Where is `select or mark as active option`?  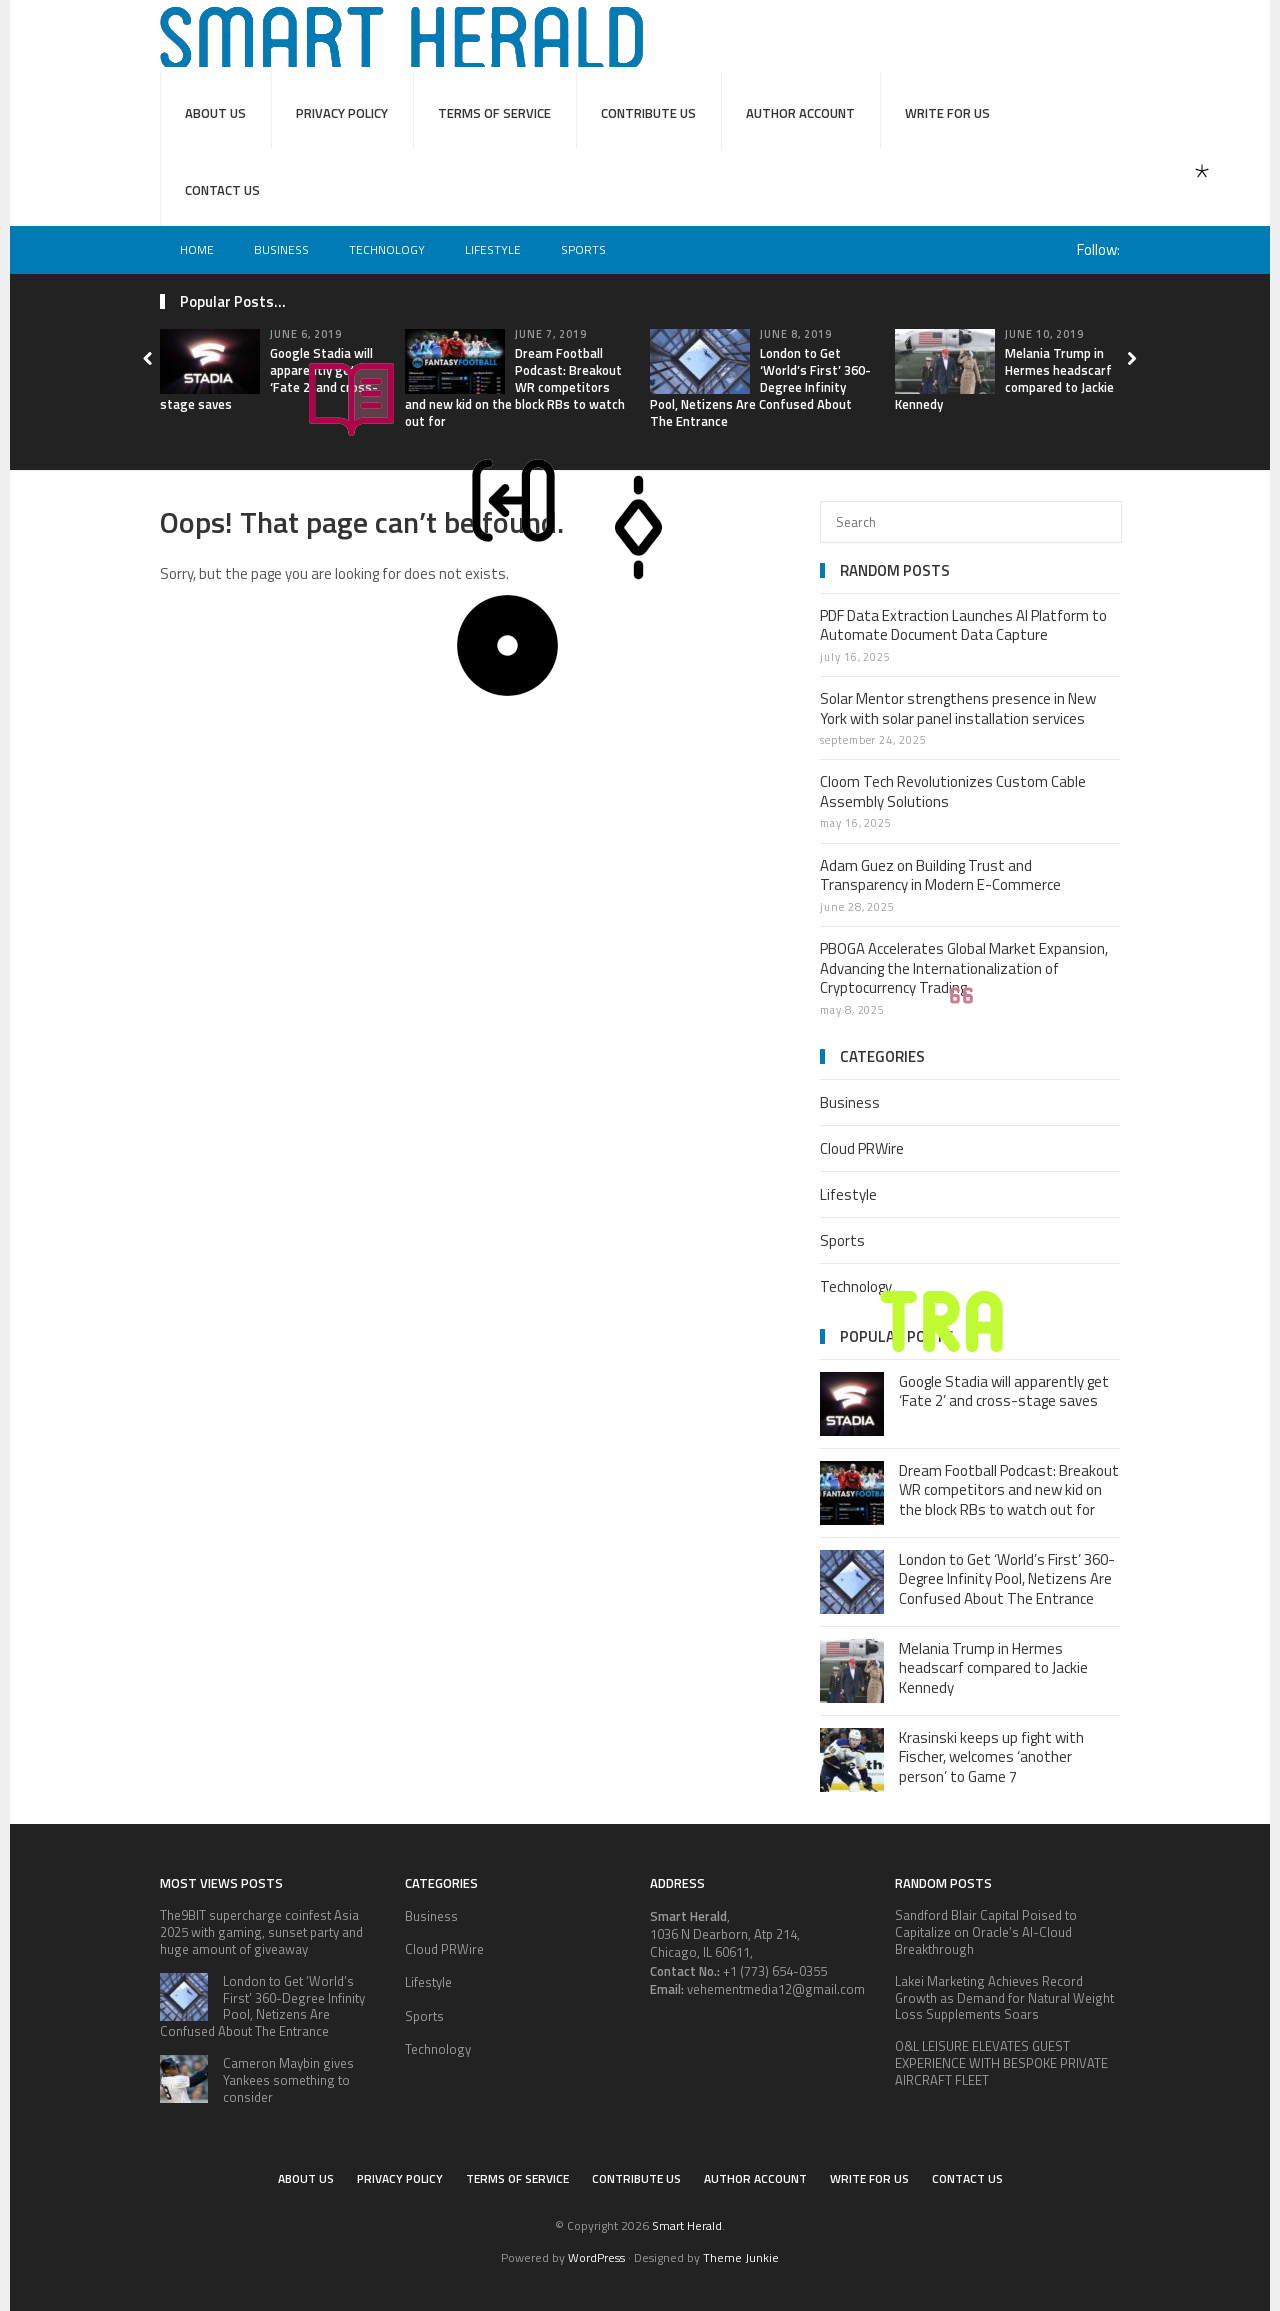 select or mark as active option is located at coordinates (507, 645).